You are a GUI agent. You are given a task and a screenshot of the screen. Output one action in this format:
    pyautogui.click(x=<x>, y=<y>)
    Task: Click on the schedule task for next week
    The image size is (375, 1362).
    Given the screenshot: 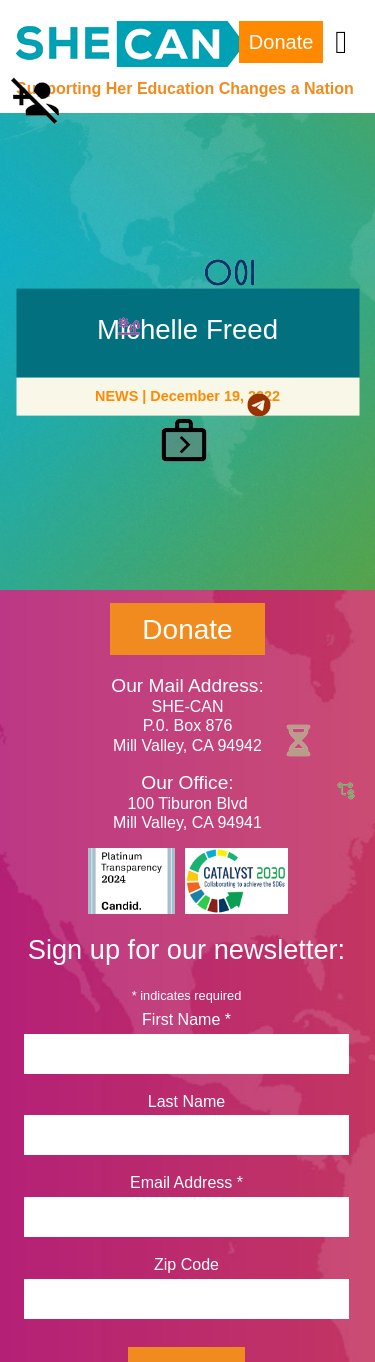 What is the action you would take?
    pyautogui.click(x=184, y=439)
    